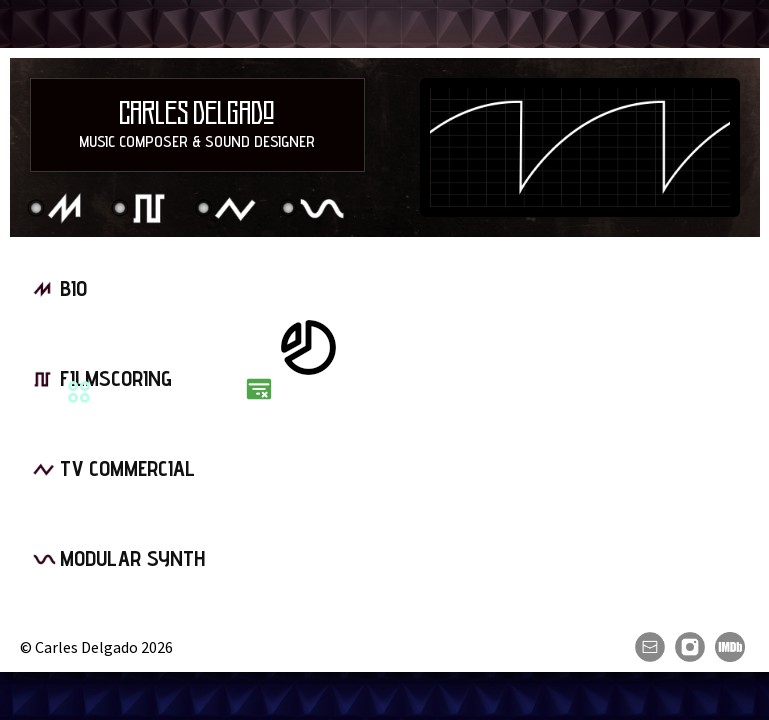  What do you see at coordinates (79, 392) in the screenshot?
I see `open app grid or launcher` at bounding box center [79, 392].